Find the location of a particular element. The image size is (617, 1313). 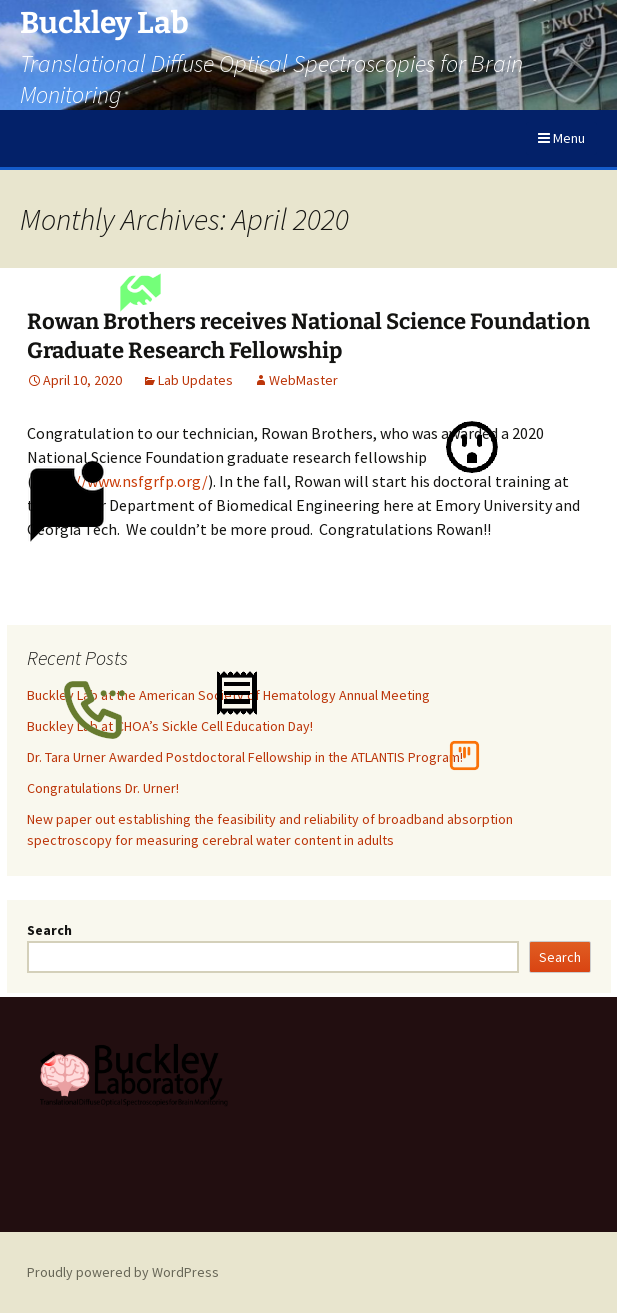

align content to top center of container is located at coordinates (464, 755).